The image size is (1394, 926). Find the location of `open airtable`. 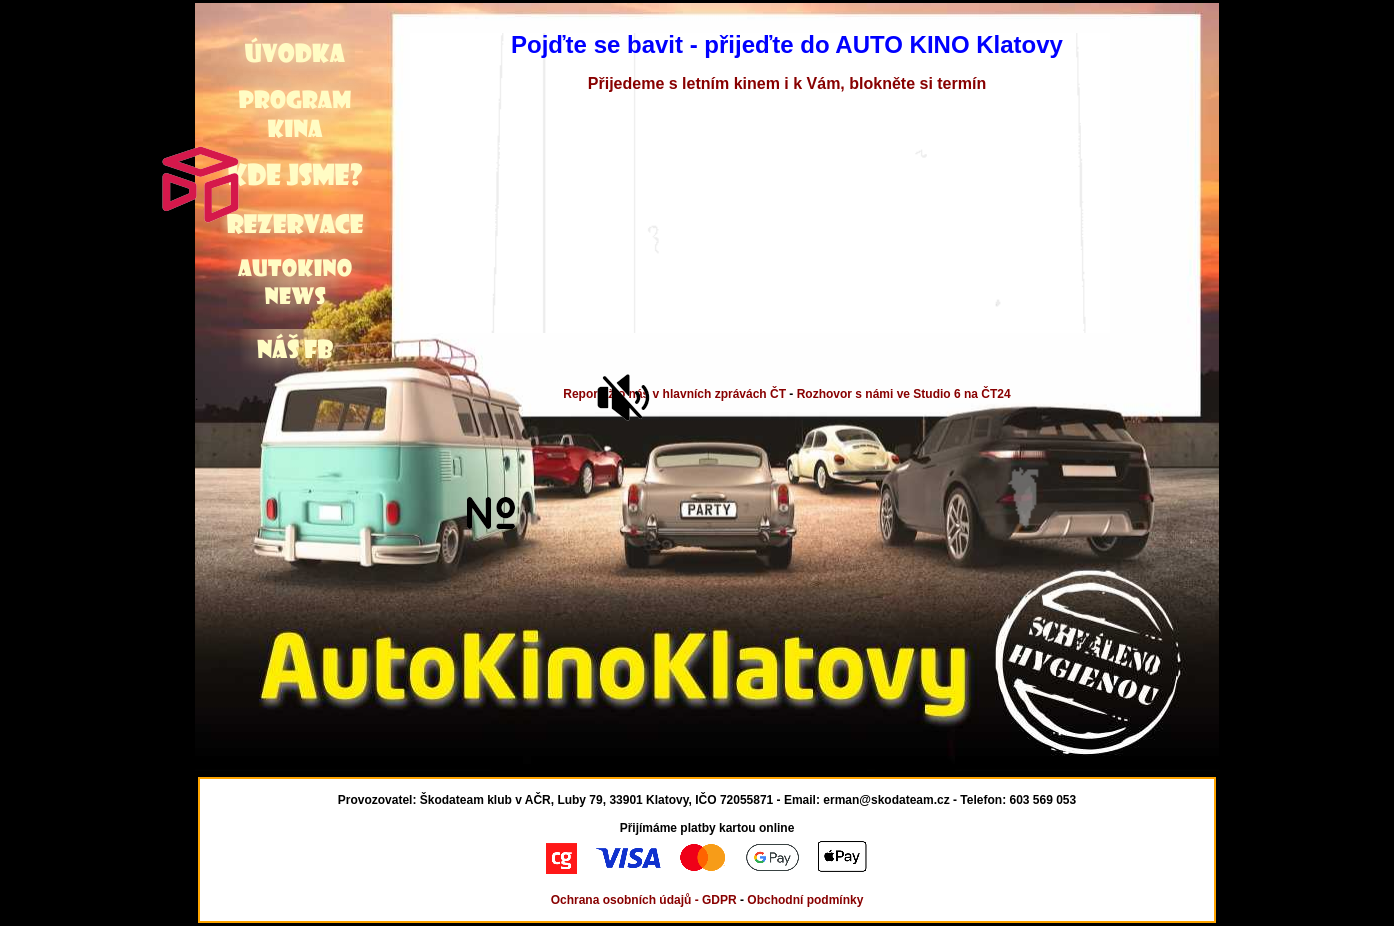

open airtable is located at coordinates (200, 184).